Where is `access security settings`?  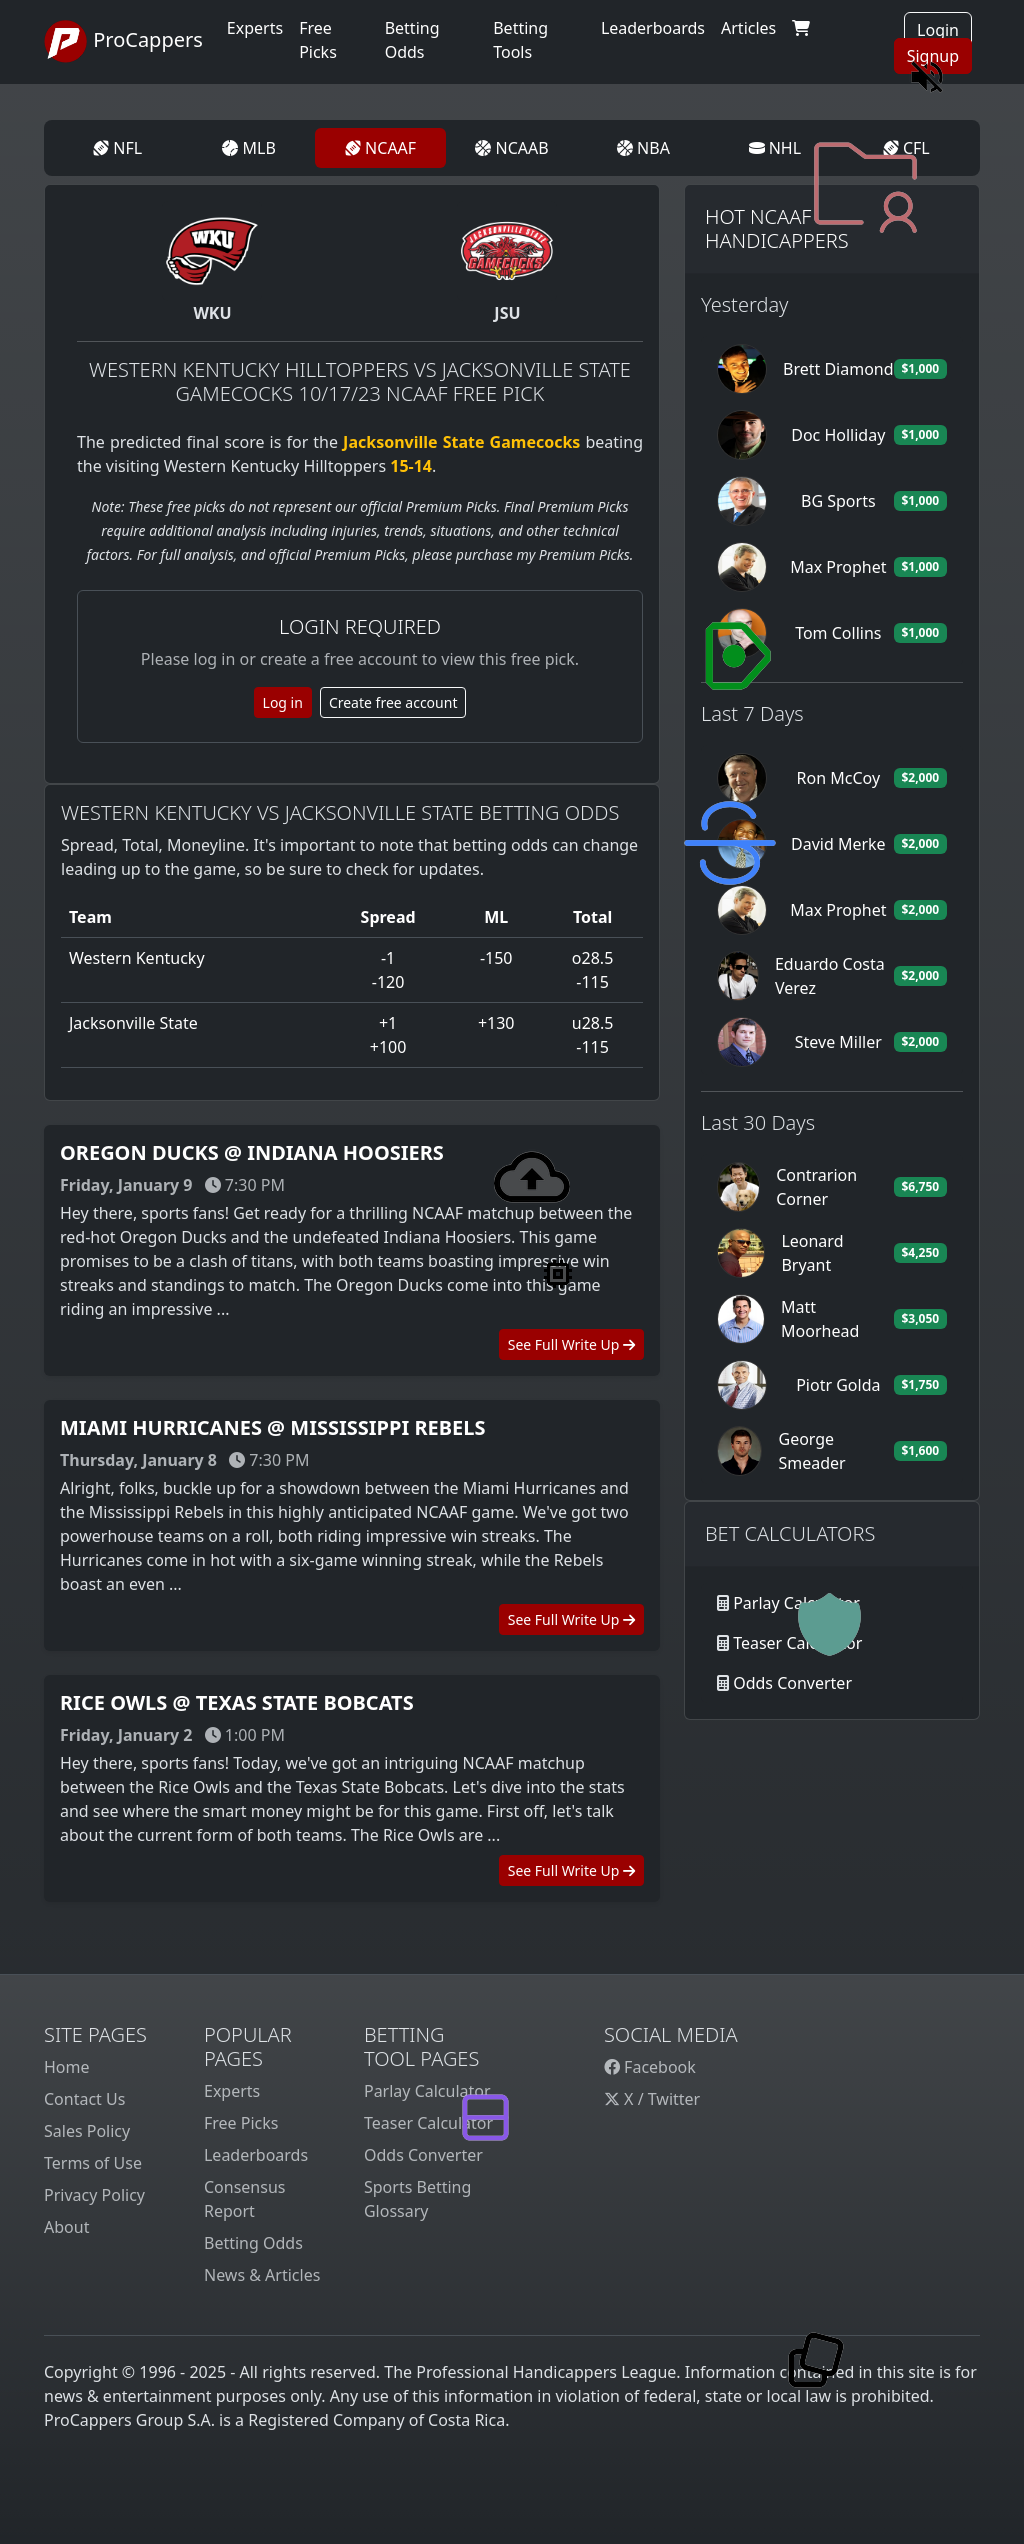 access security settings is located at coordinates (829, 1624).